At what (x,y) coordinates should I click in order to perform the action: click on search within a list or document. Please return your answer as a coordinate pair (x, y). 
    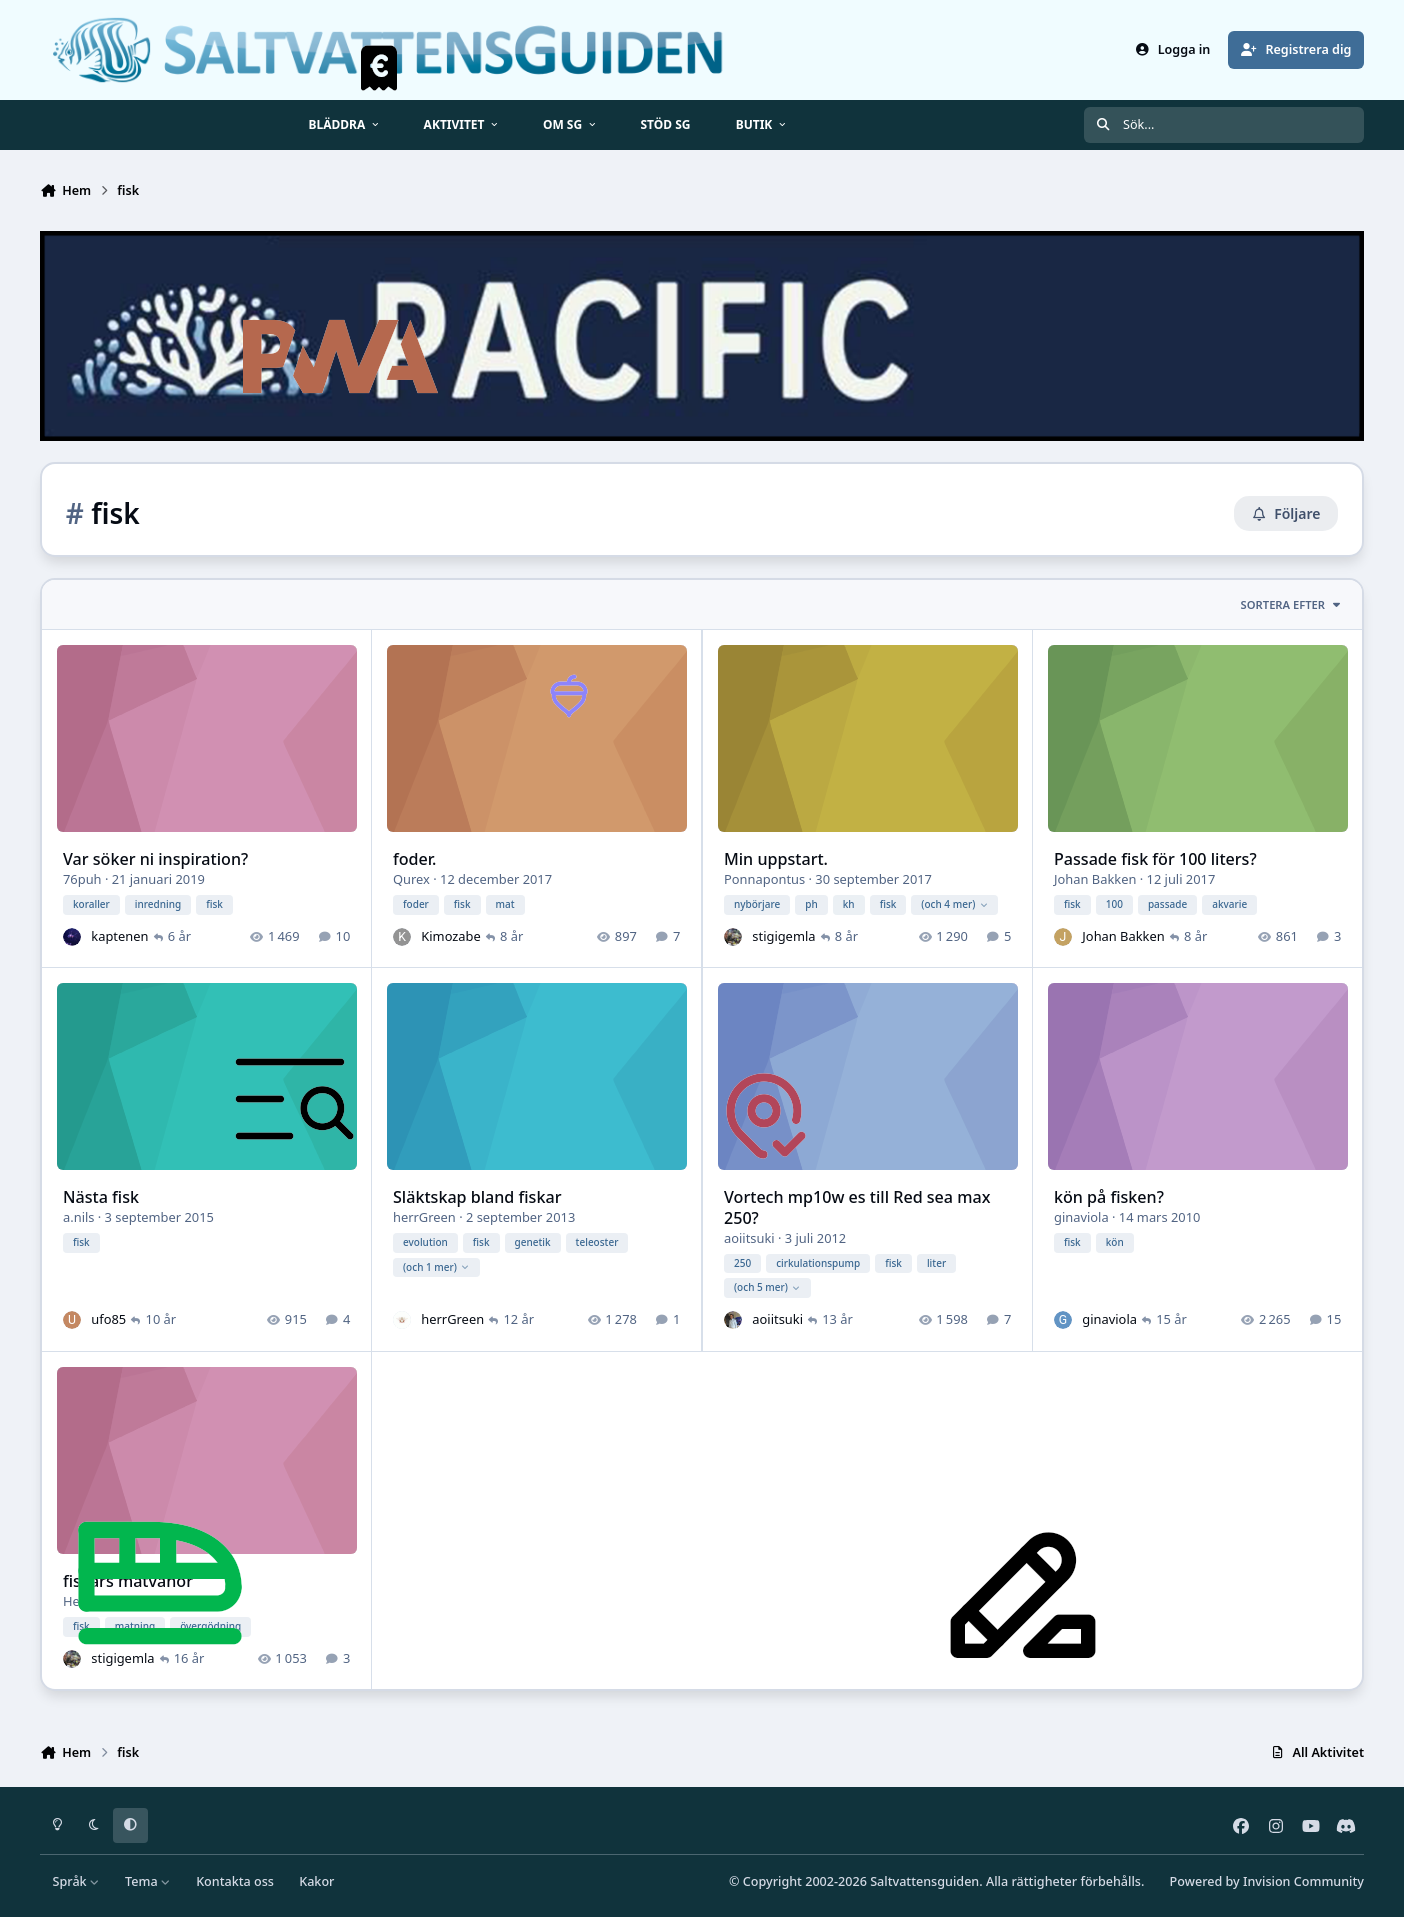
    Looking at the image, I should click on (290, 1099).